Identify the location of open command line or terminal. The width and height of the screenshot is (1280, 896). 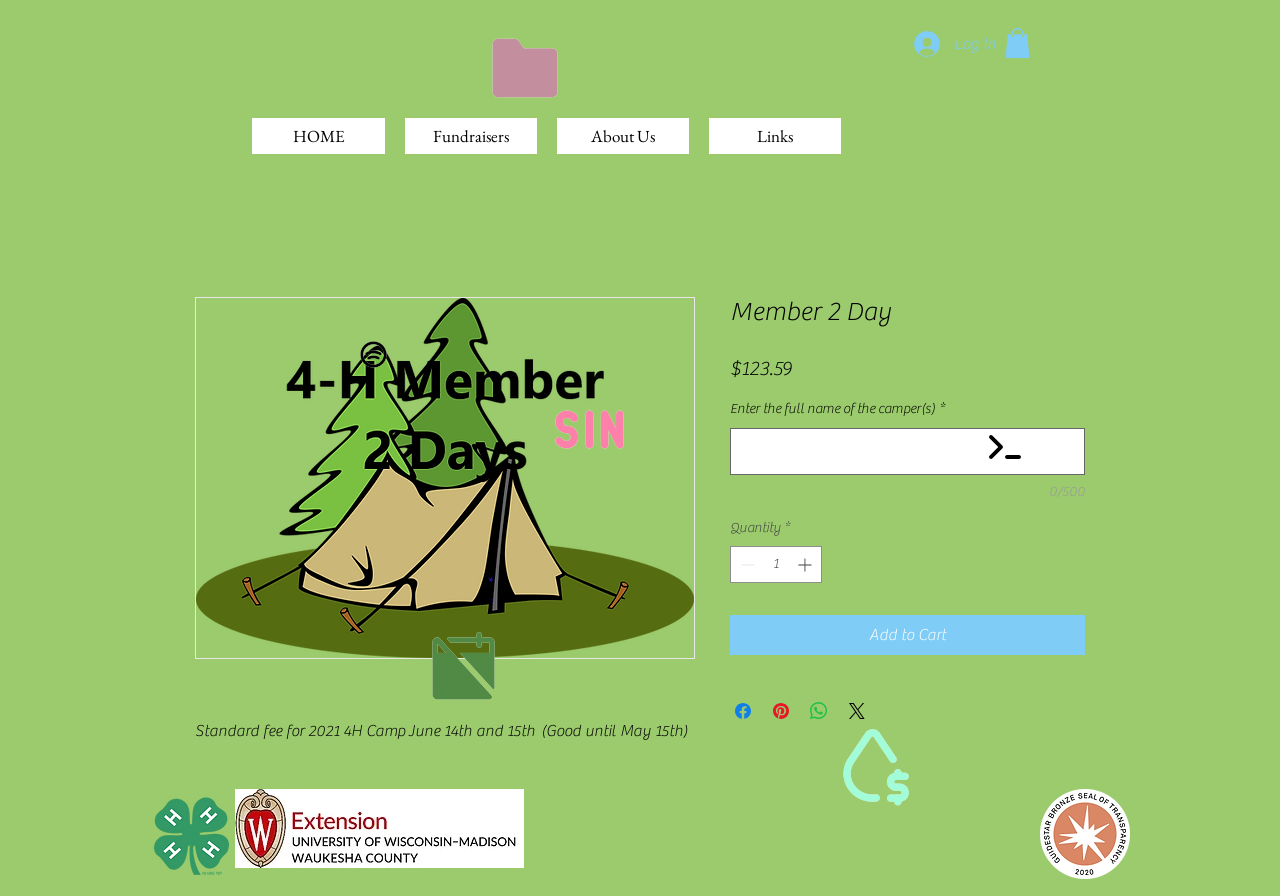
(1005, 447).